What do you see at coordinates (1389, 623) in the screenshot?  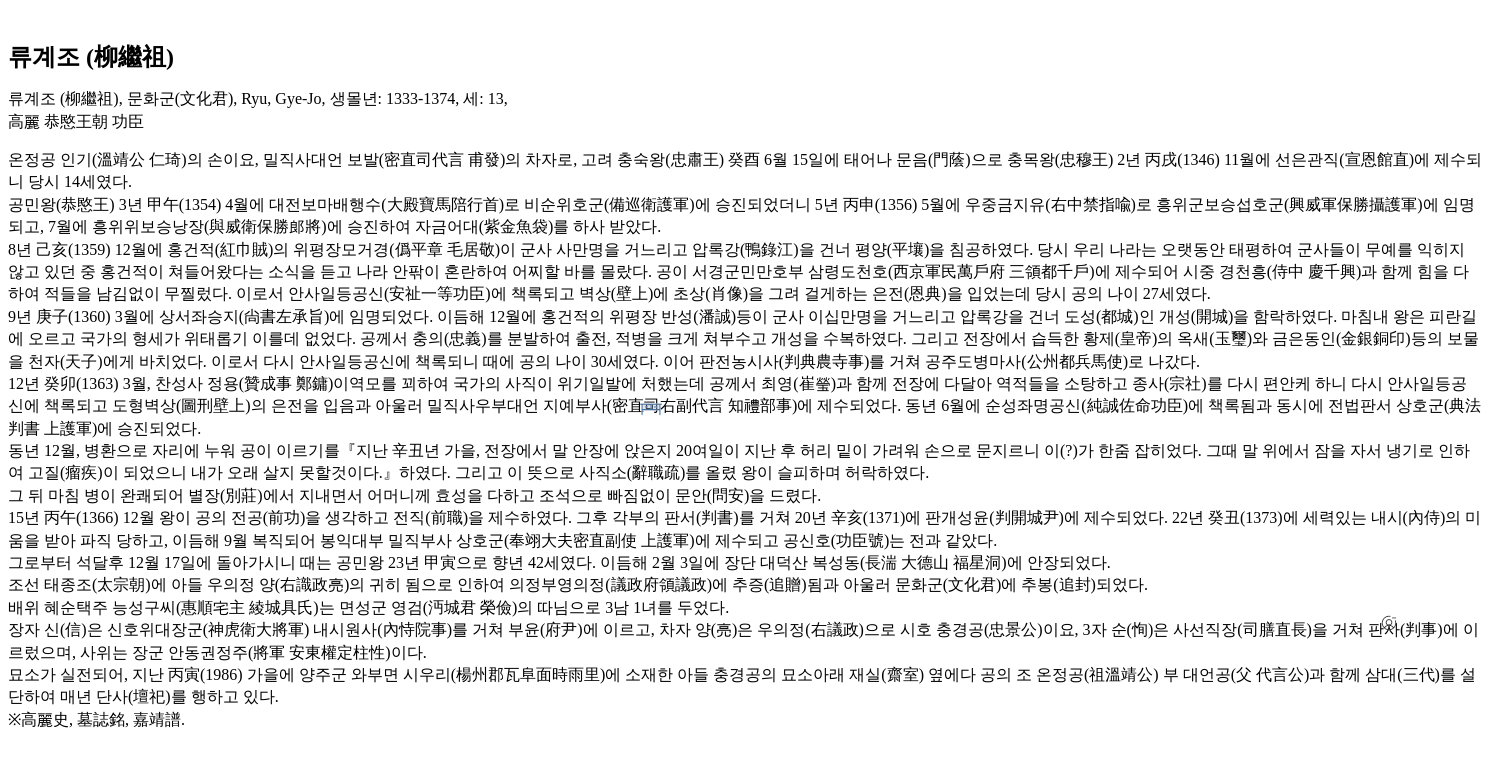 I see `remove a user from your contacts` at bounding box center [1389, 623].